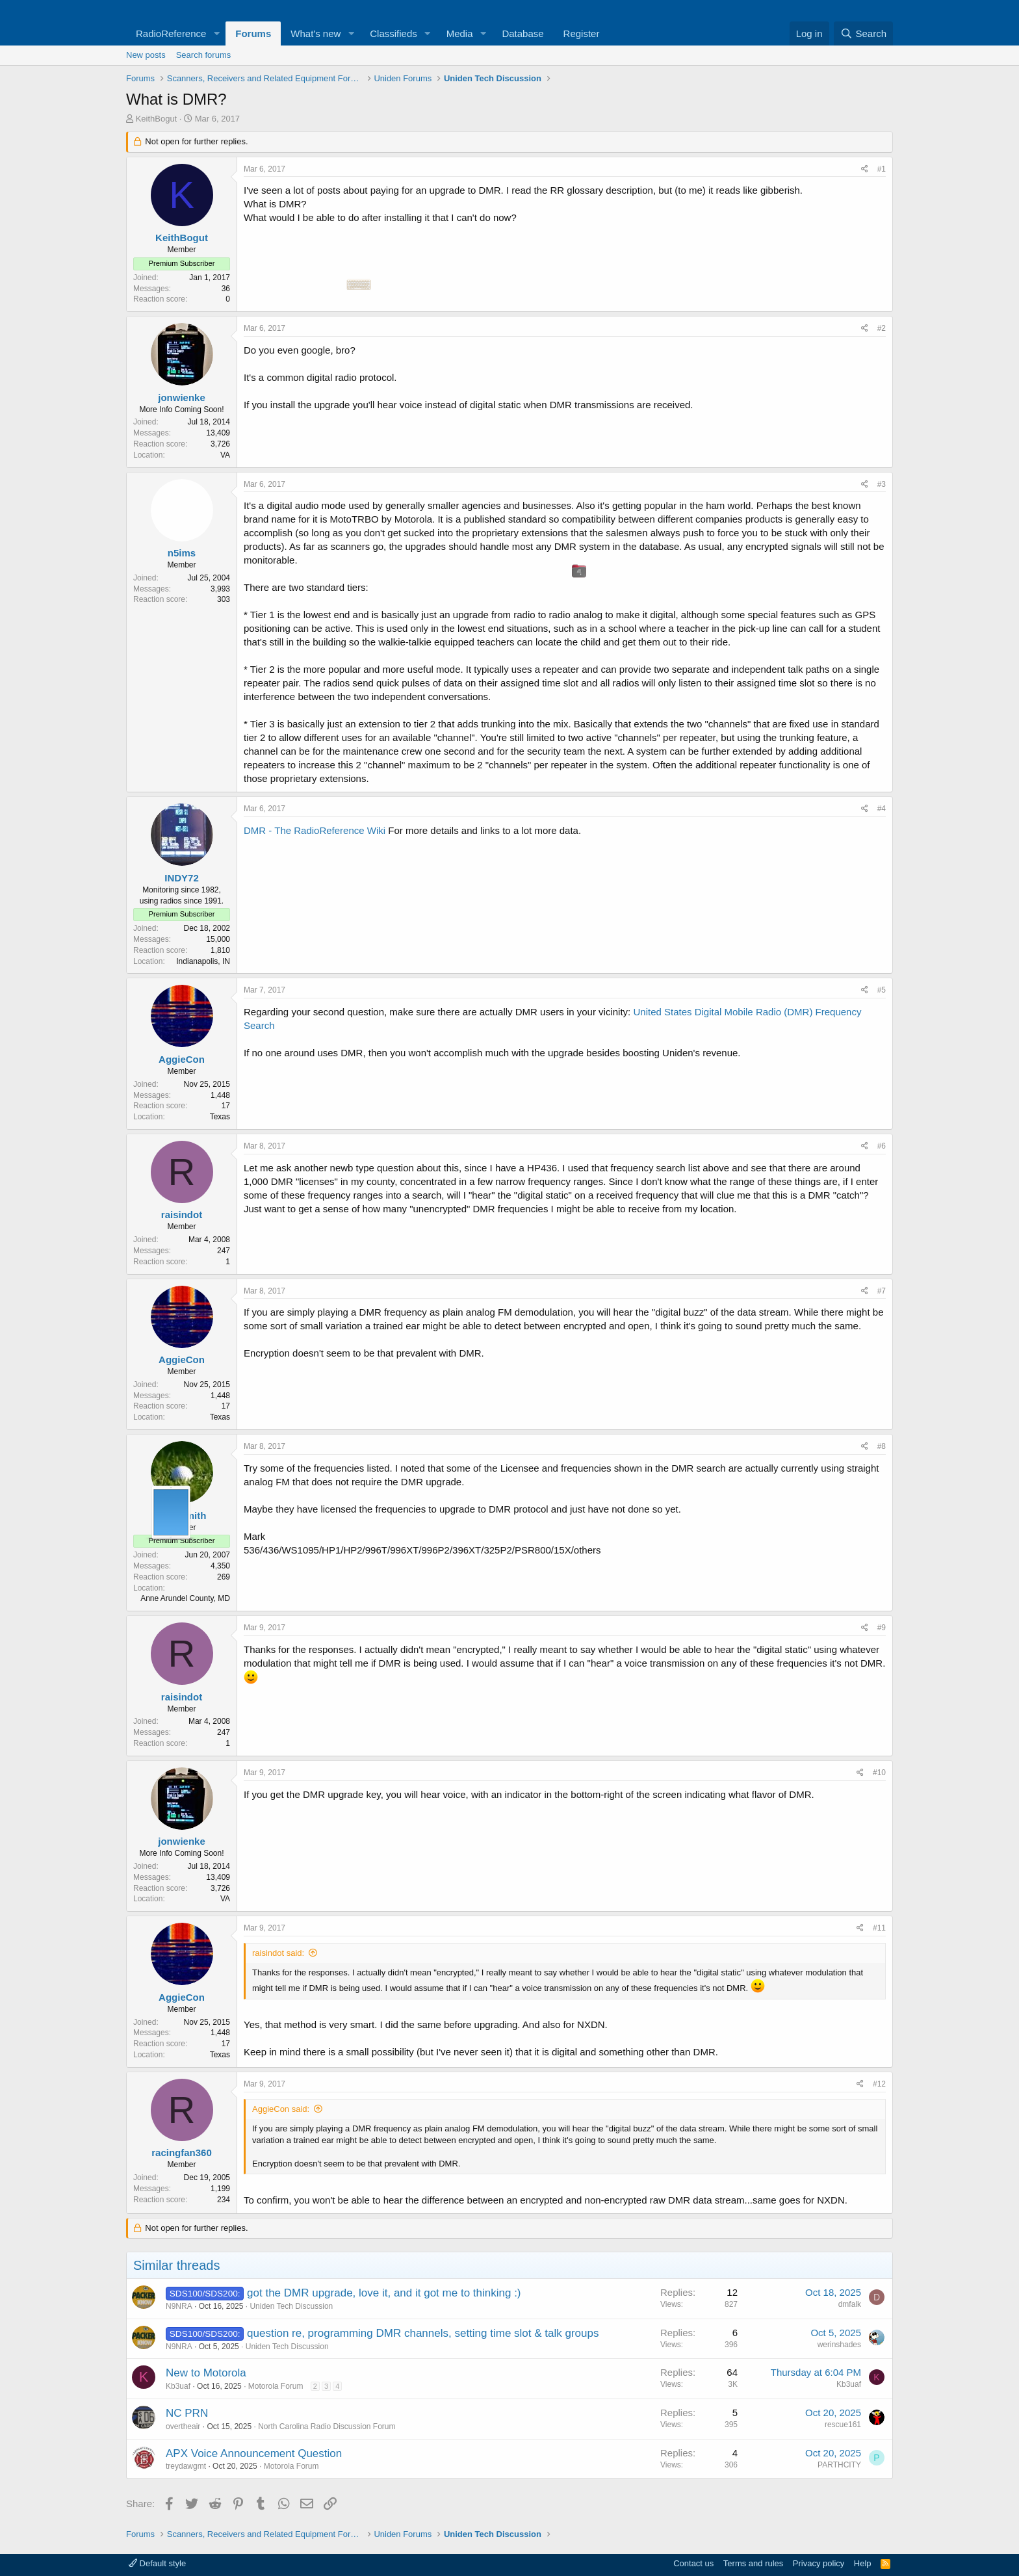 The image size is (1019, 2576). What do you see at coordinates (359, 285) in the screenshot?
I see `connect a bluetooth keyboard` at bounding box center [359, 285].